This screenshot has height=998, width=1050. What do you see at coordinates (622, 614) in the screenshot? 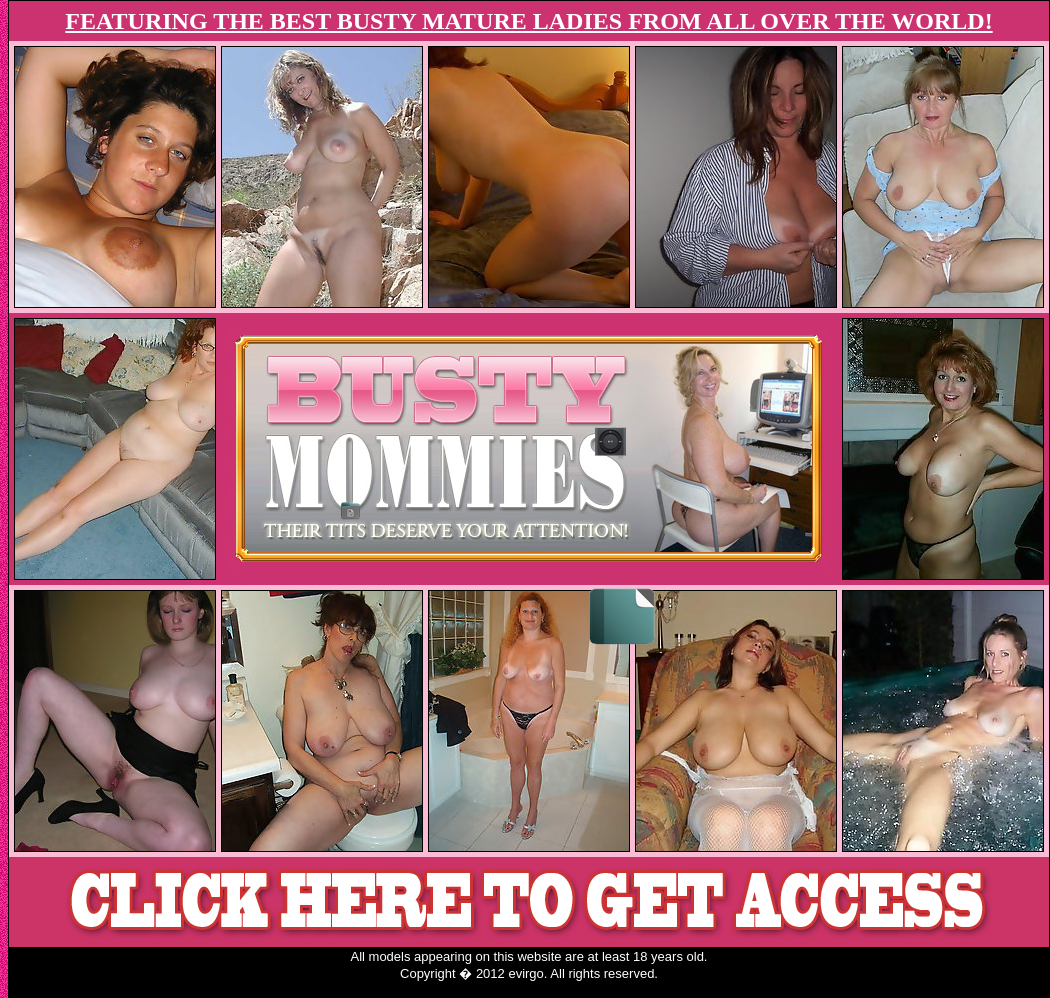
I see `change desktop wallpaper settings` at bounding box center [622, 614].